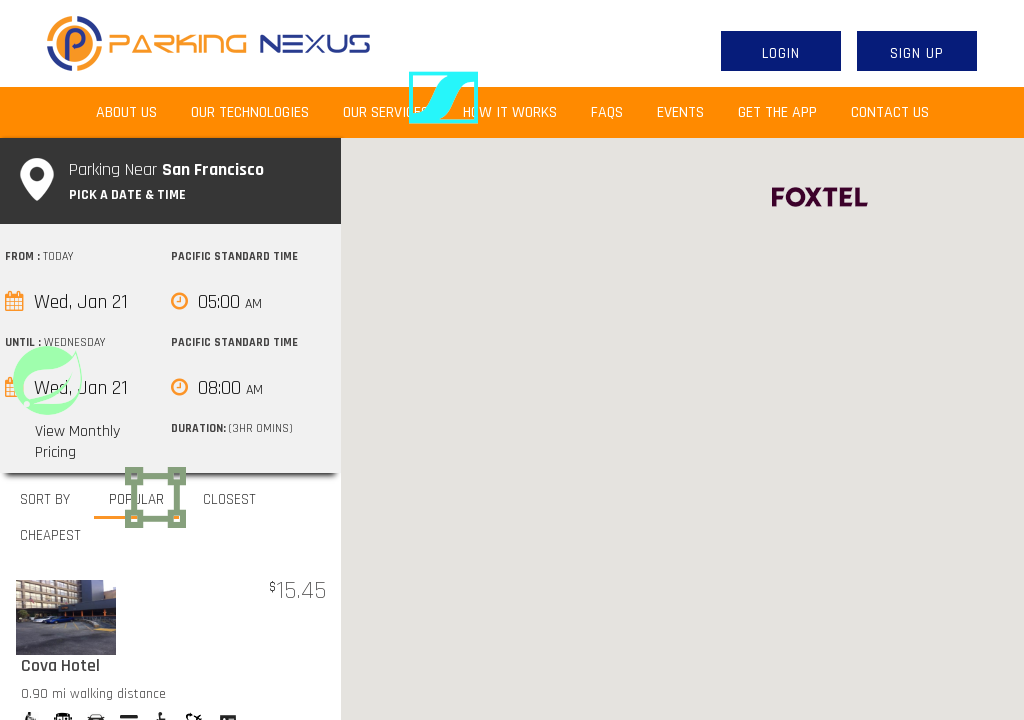 Image resolution: width=1024 pixels, height=720 pixels. Describe the element at coordinates (443, 97) in the screenshot. I see `visit the Sennheiser website or app` at that location.